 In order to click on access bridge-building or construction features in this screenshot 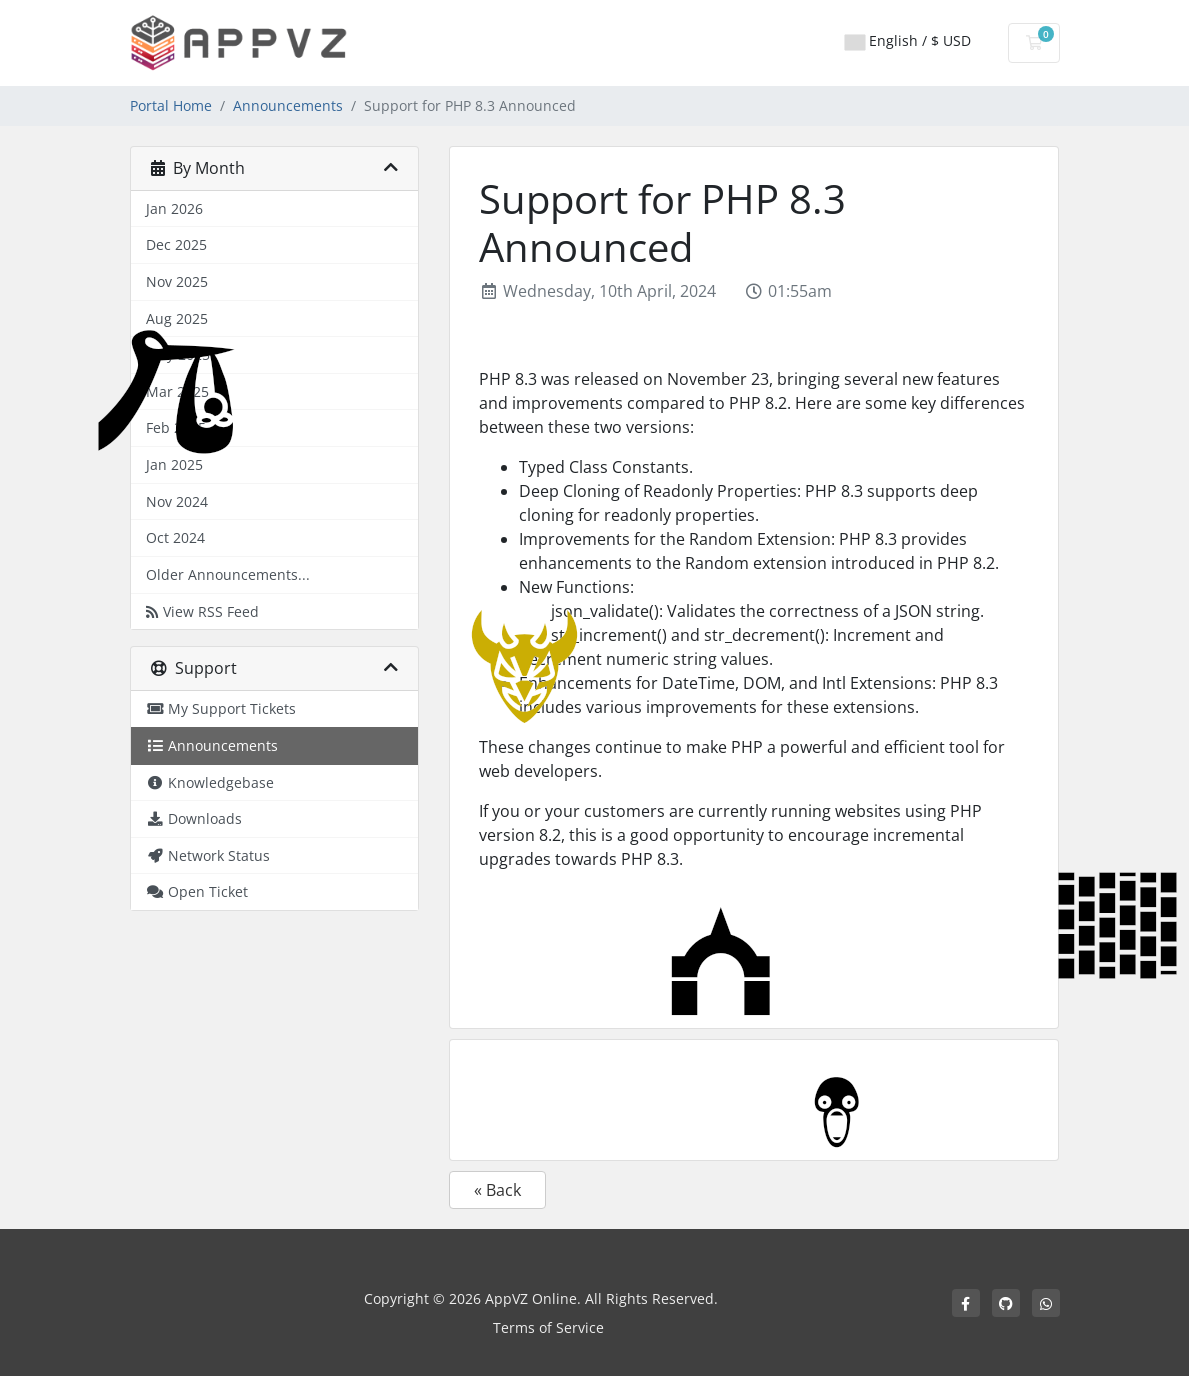, I will do `click(721, 961)`.